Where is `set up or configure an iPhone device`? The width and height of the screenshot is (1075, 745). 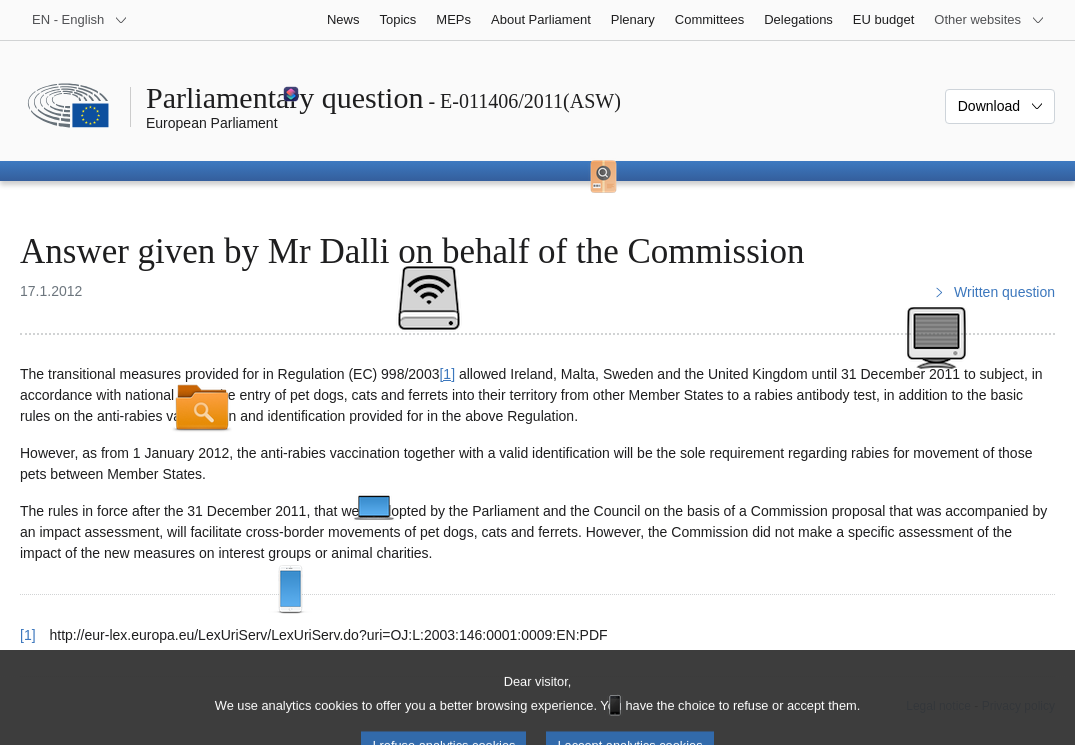 set up or configure an iPhone device is located at coordinates (615, 705).